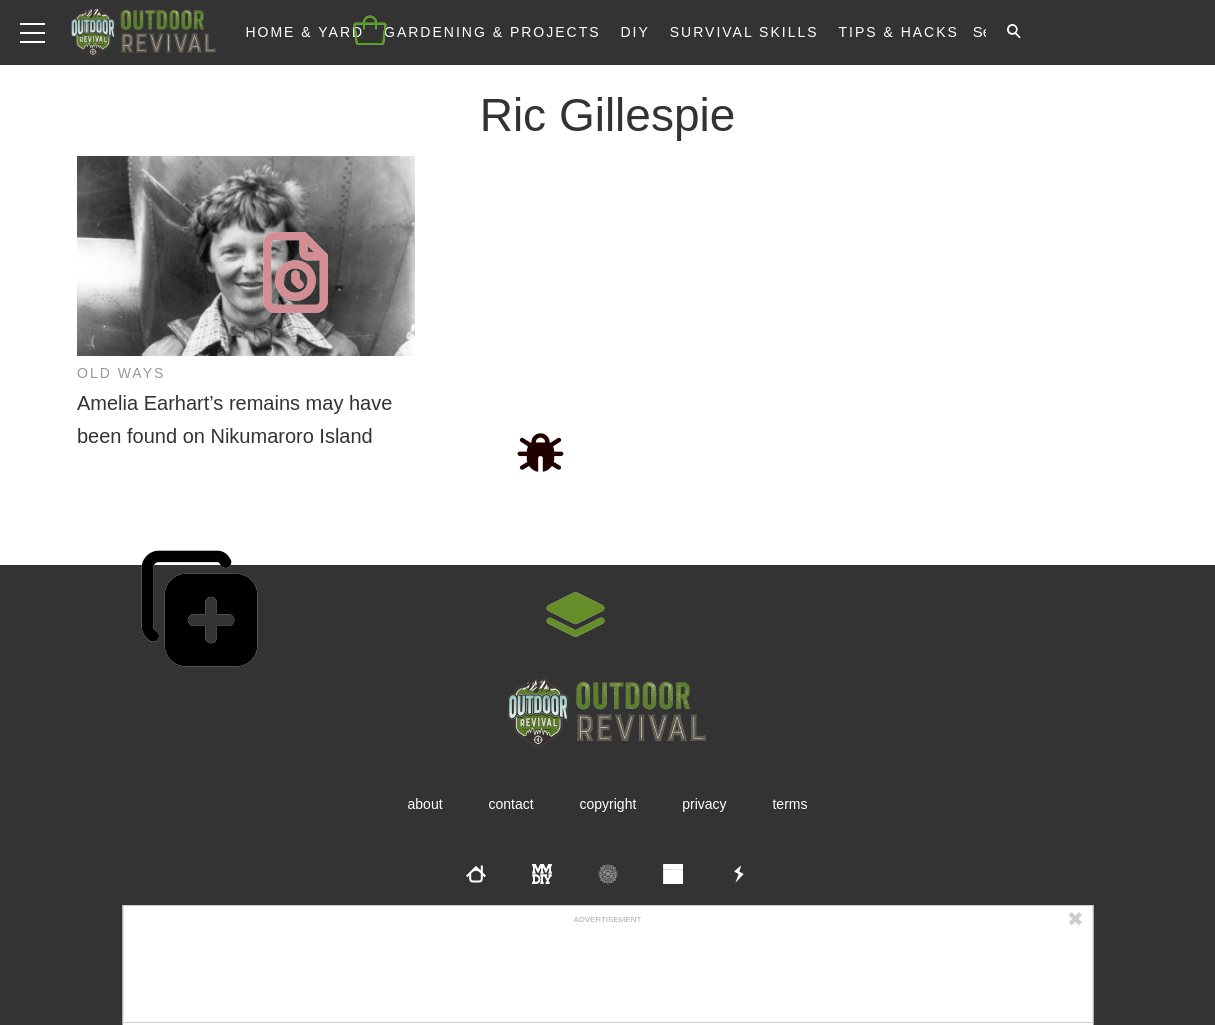  Describe the element at coordinates (540, 451) in the screenshot. I see `report a bug or issue` at that location.